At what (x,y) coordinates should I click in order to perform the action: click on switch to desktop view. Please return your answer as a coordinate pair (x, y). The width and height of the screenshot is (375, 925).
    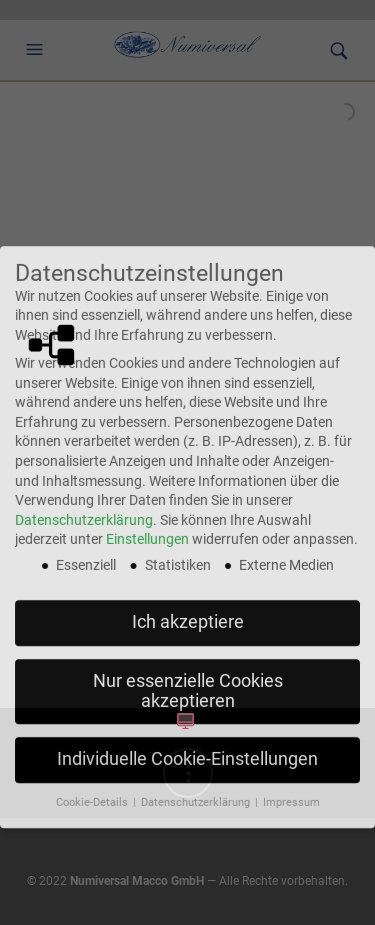
    Looking at the image, I should click on (185, 720).